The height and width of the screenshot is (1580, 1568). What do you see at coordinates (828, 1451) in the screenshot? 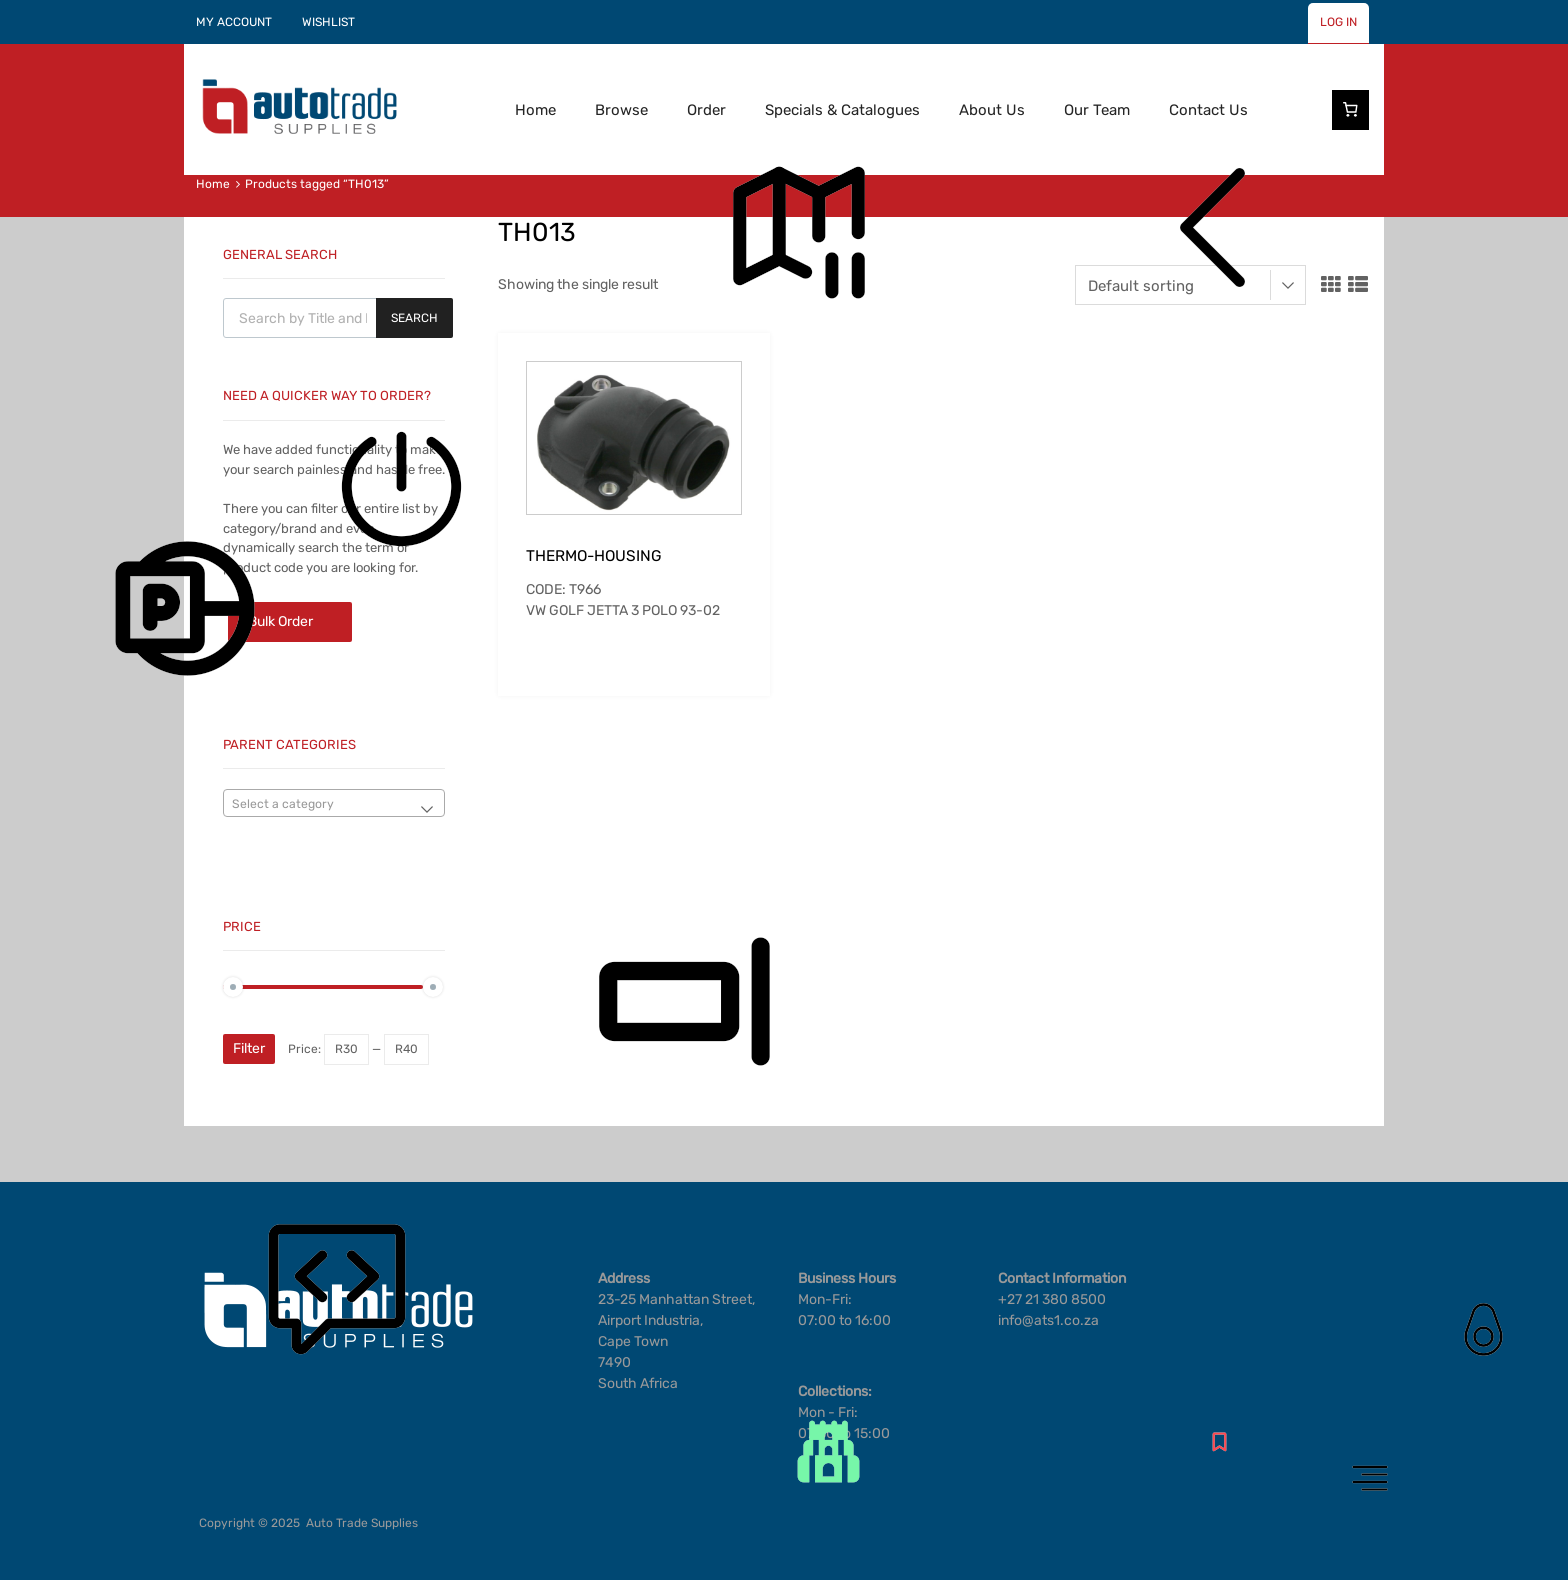
I see `indicates a hindu temple or religious site` at bounding box center [828, 1451].